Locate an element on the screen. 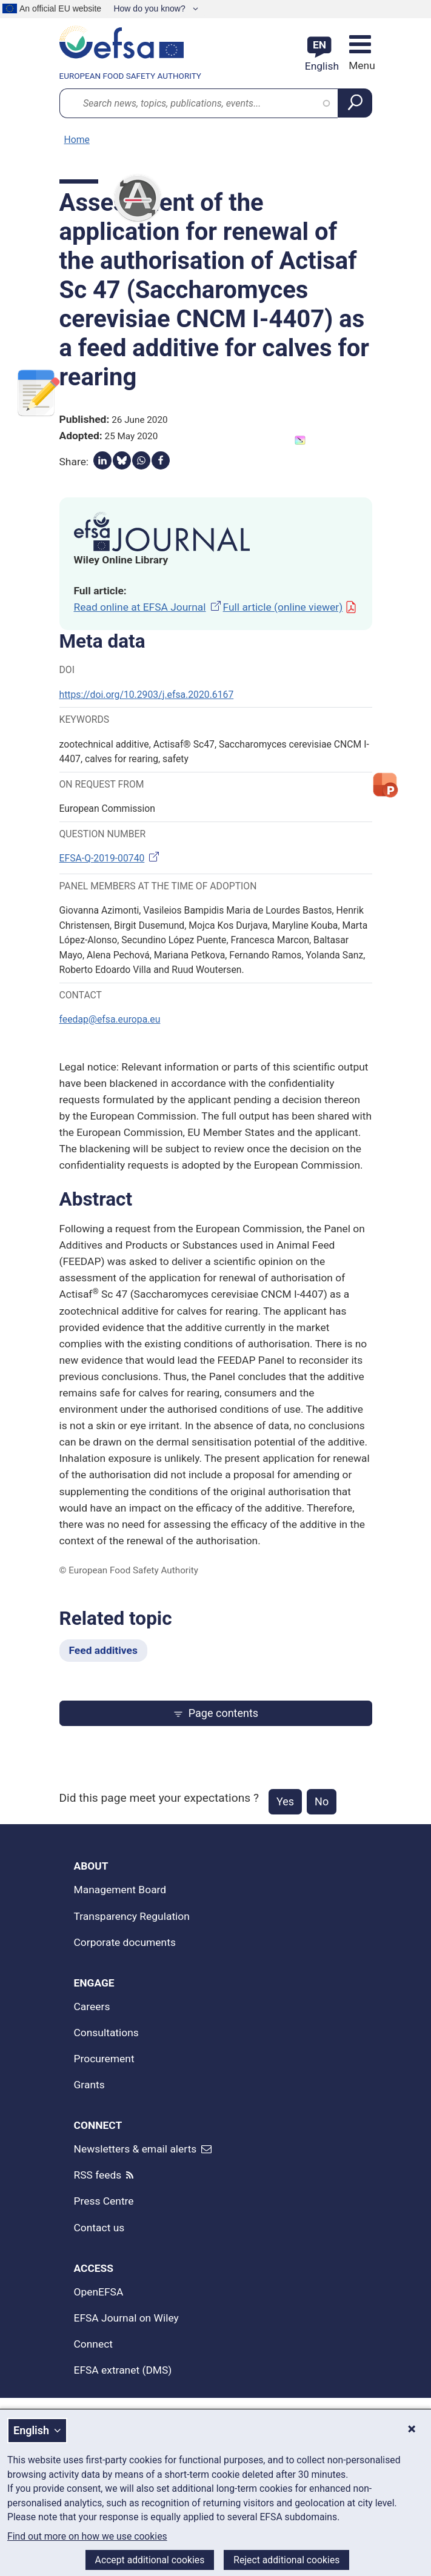  open a Krita project file is located at coordinates (300, 440).